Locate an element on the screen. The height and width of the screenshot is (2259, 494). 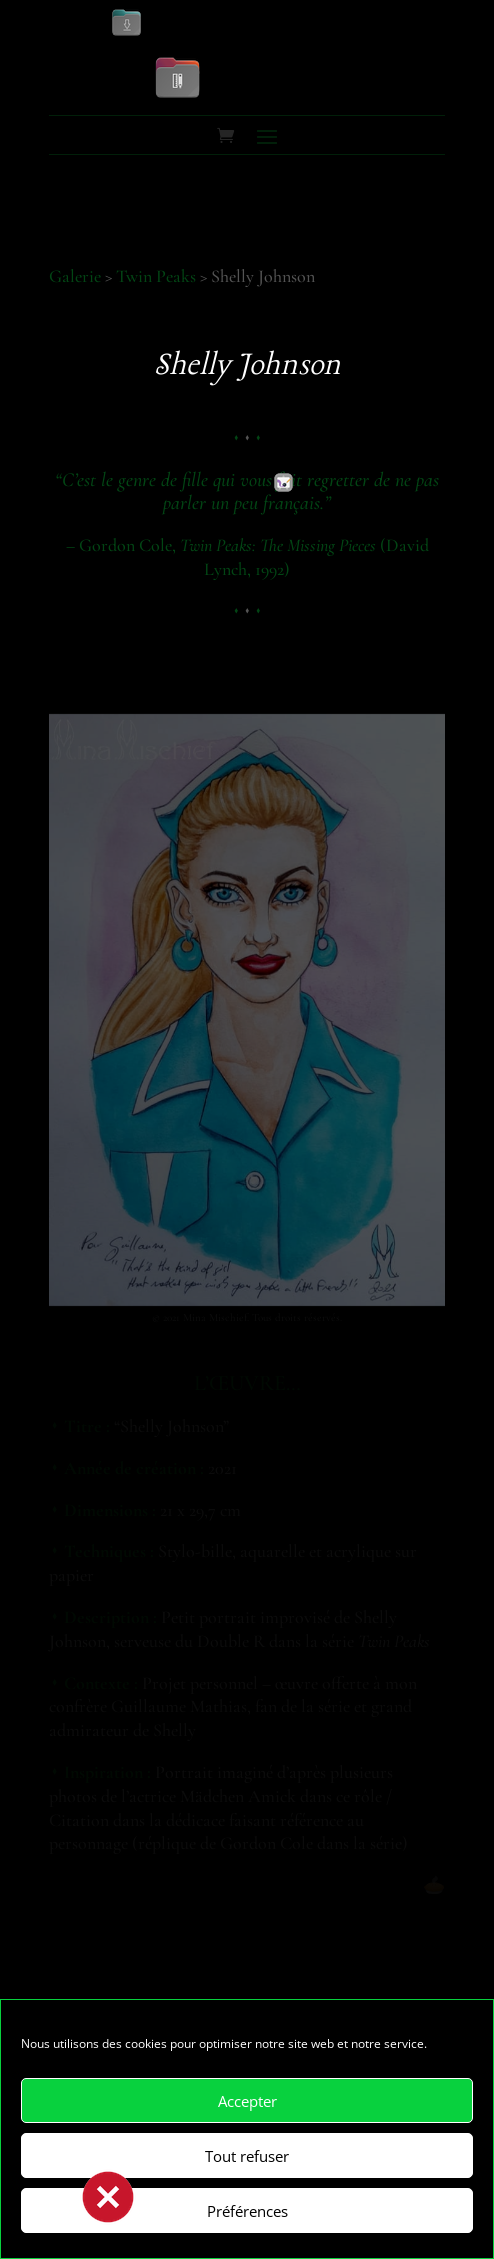
create or design a new software project is located at coordinates (283, 482).